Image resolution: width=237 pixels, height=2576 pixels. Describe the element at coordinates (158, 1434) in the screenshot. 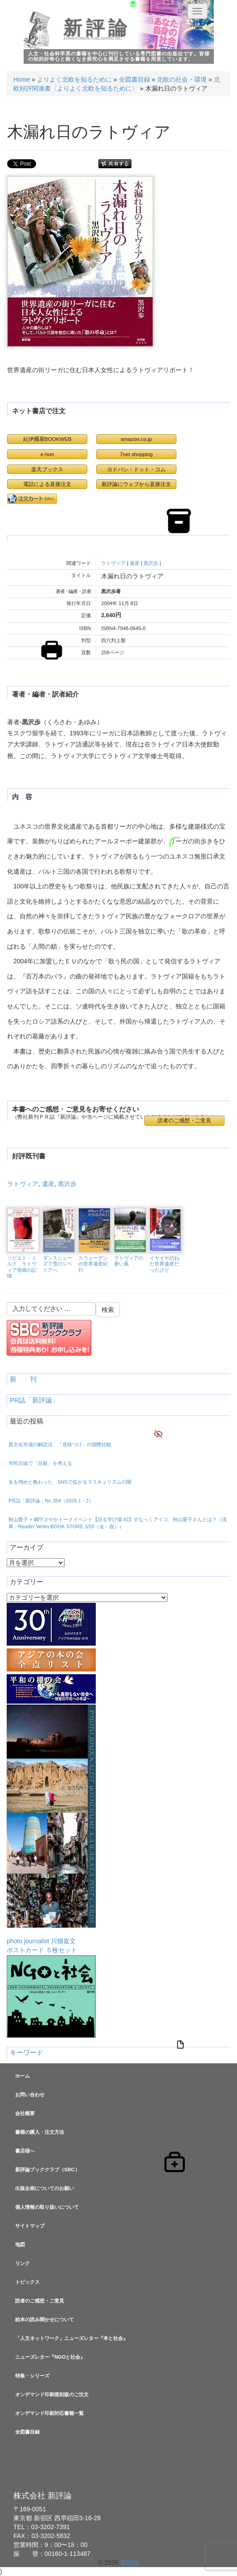

I see `hide password or sensitive content` at that location.